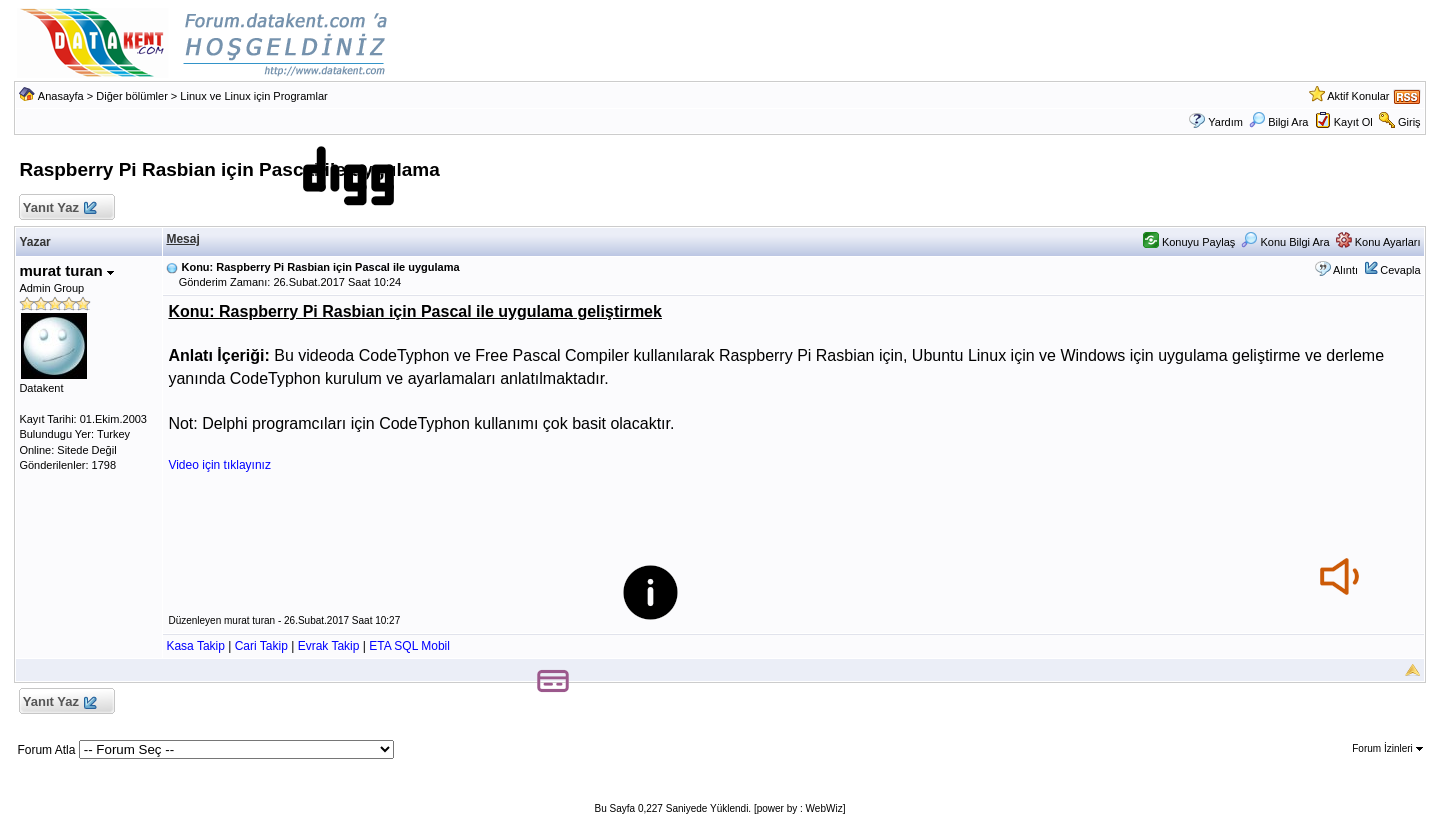 This screenshot has height=820, width=1440. Describe the element at coordinates (553, 681) in the screenshot. I see `manage payment methods` at that location.